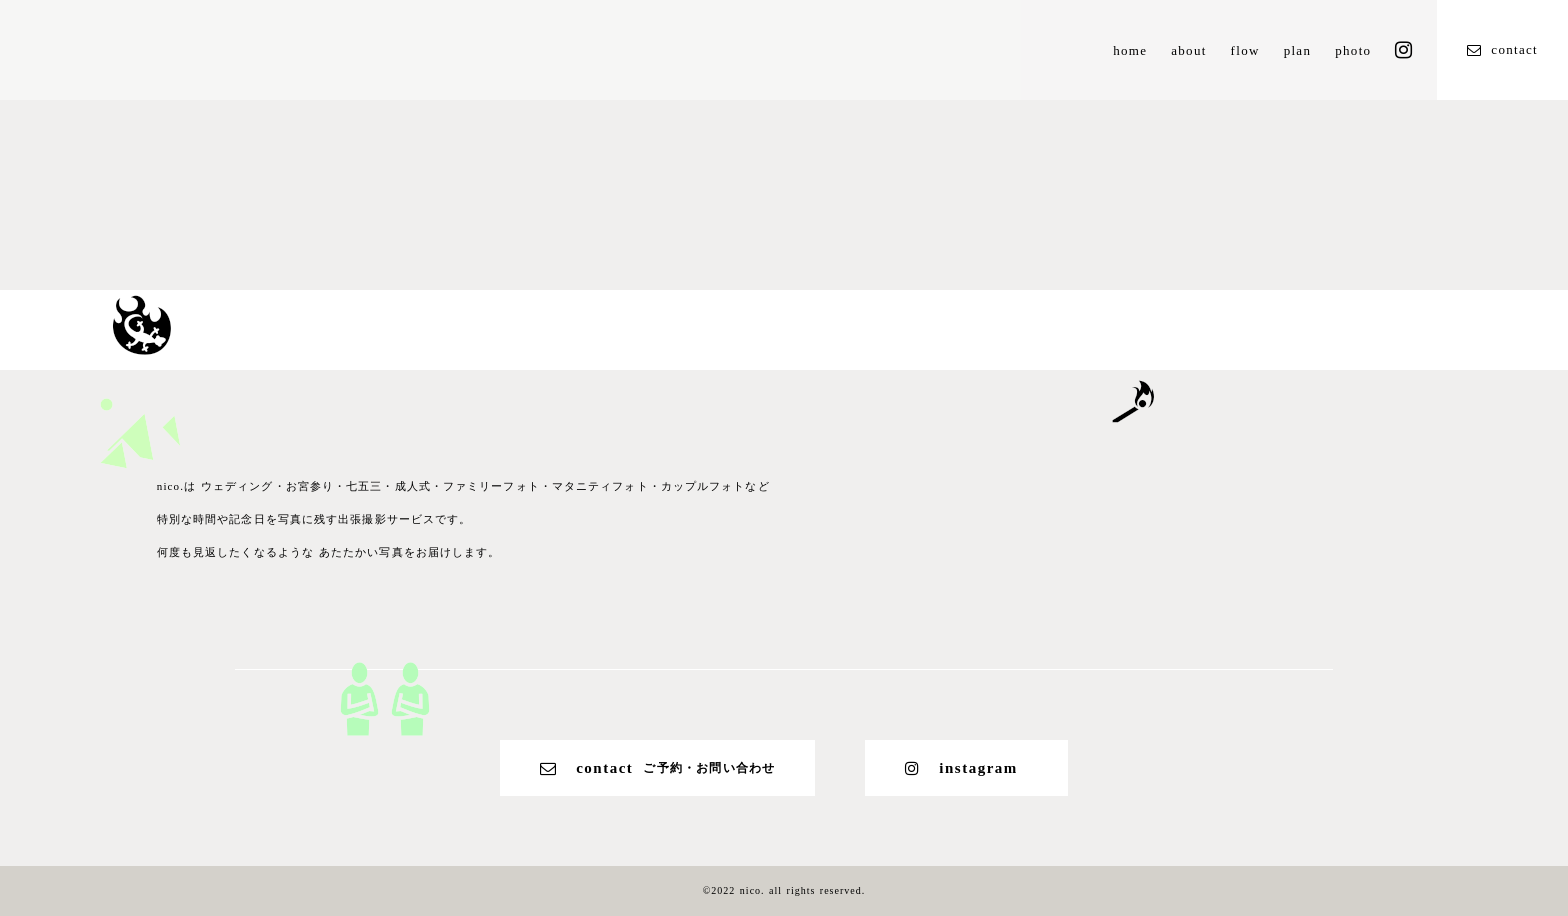 This screenshot has width=1568, height=916. I want to click on start a face-to-face meeting or video call, so click(385, 699).